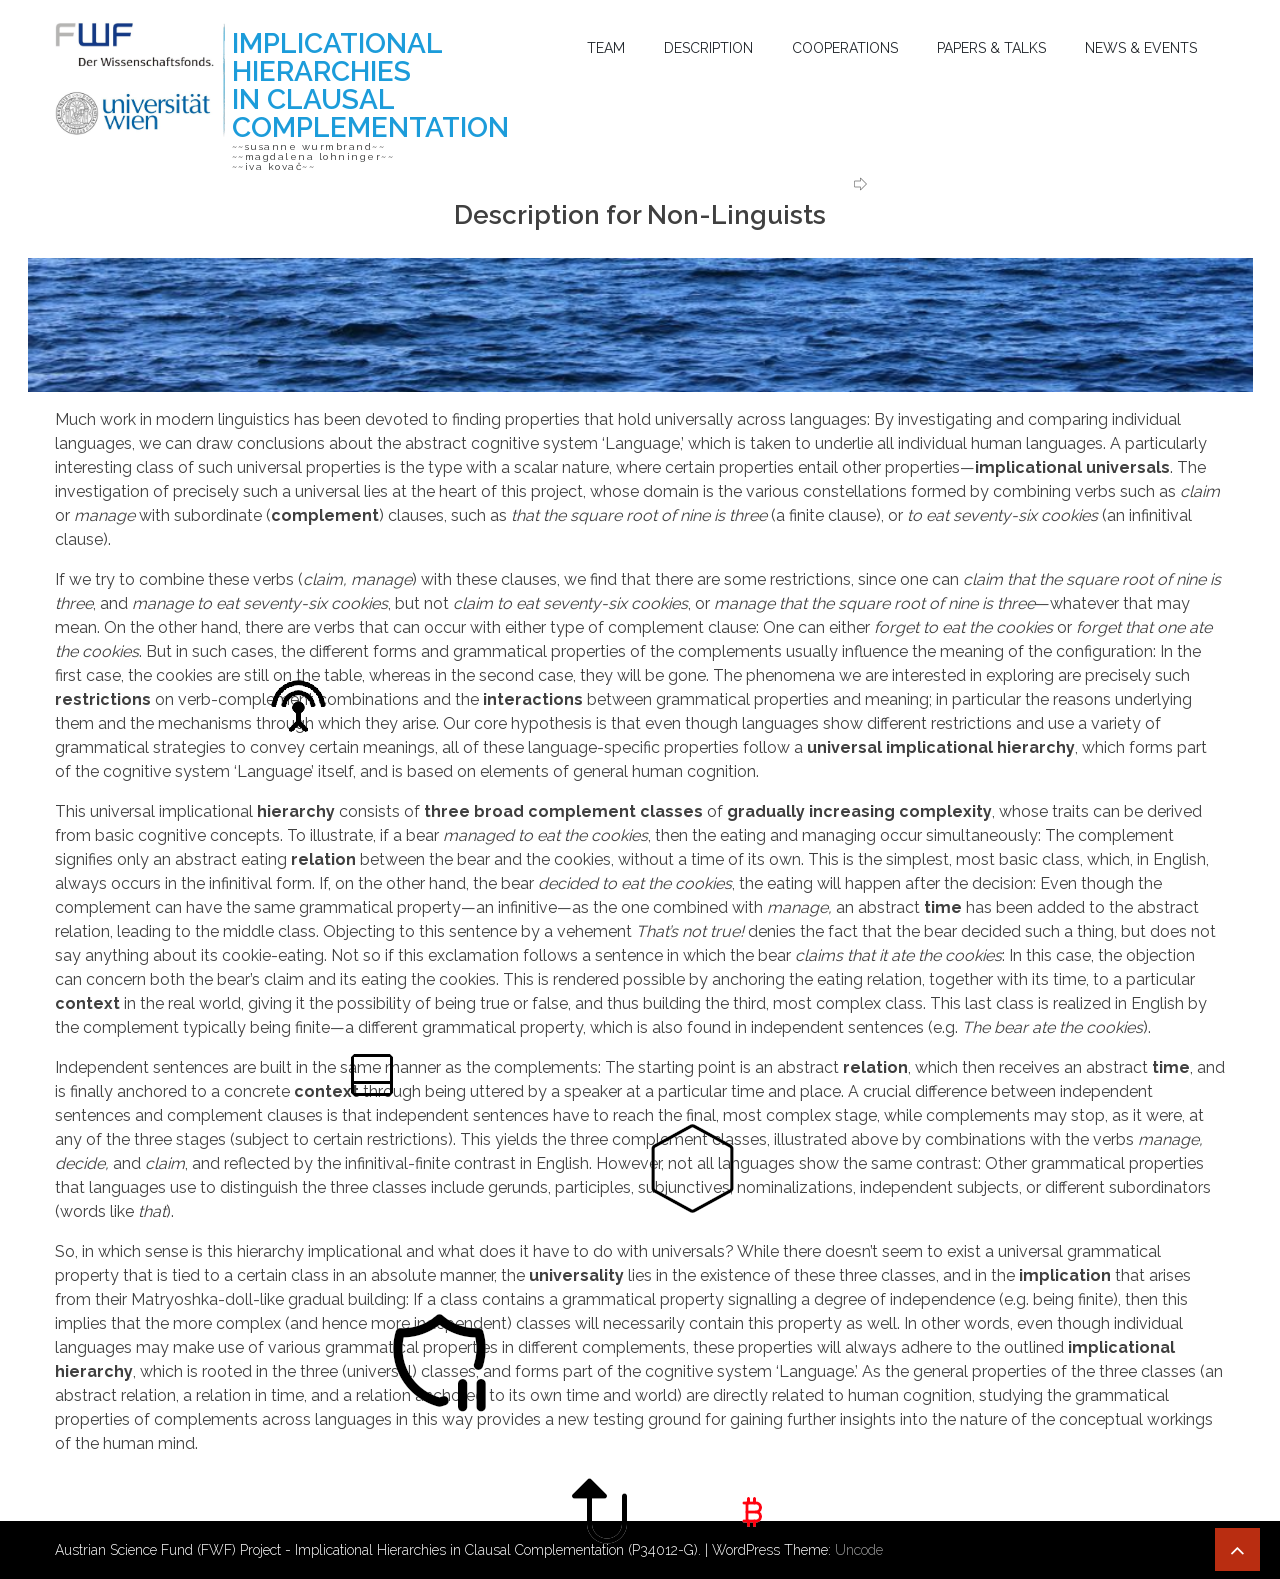  What do you see at coordinates (753, 1512) in the screenshot?
I see `view bitcoin balance or wallet` at bounding box center [753, 1512].